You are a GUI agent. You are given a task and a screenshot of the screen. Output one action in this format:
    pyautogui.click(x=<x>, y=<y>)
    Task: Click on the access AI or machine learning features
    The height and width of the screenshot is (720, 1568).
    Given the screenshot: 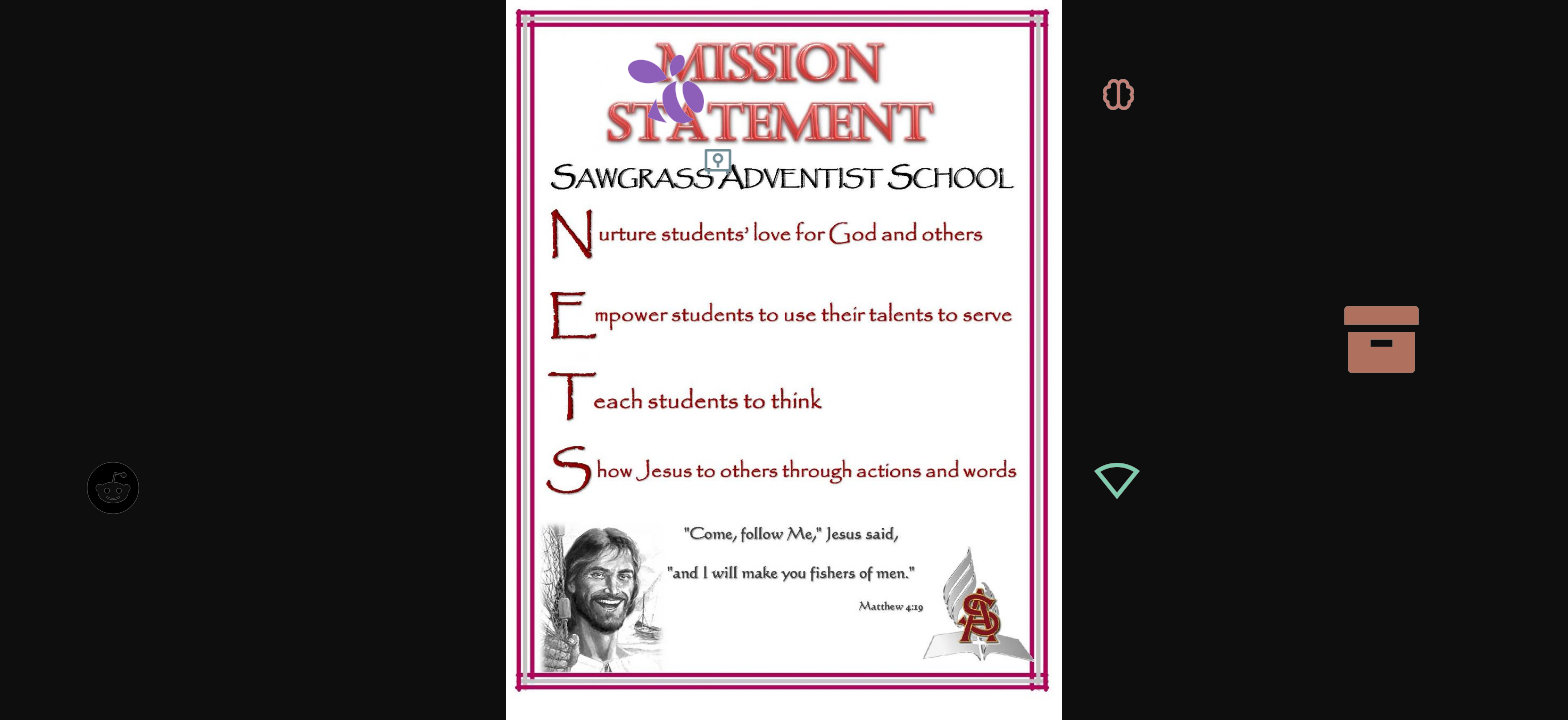 What is the action you would take?
    pyautogui.click(x=1118, y=94)
    